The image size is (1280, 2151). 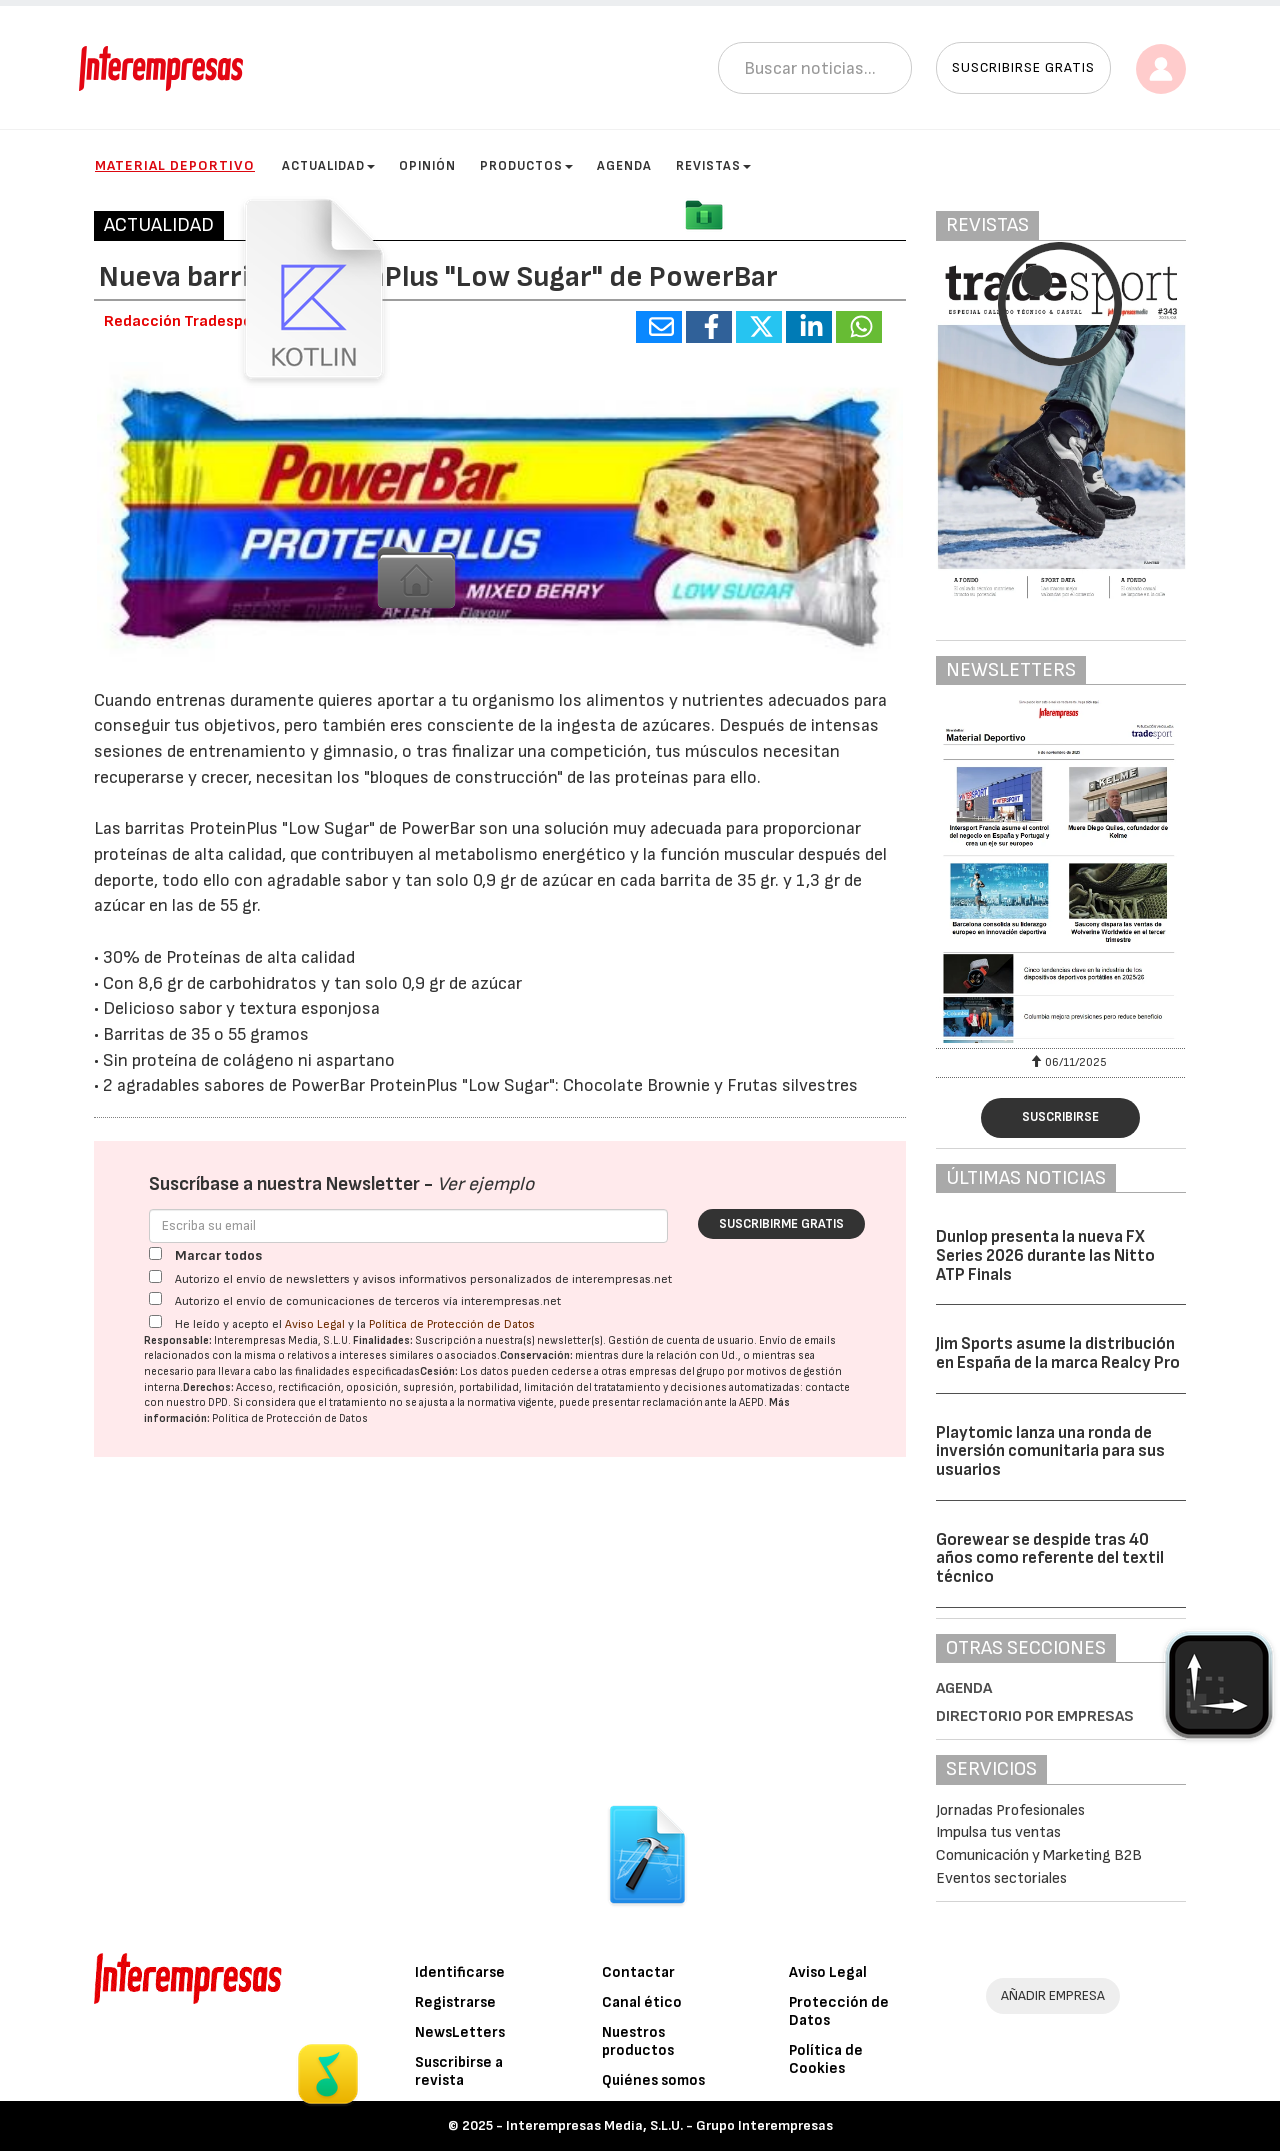 What do you see at coordinates (416, 577) in the screenshot?
I see `access your home folder` at bounding box center [416, 577].